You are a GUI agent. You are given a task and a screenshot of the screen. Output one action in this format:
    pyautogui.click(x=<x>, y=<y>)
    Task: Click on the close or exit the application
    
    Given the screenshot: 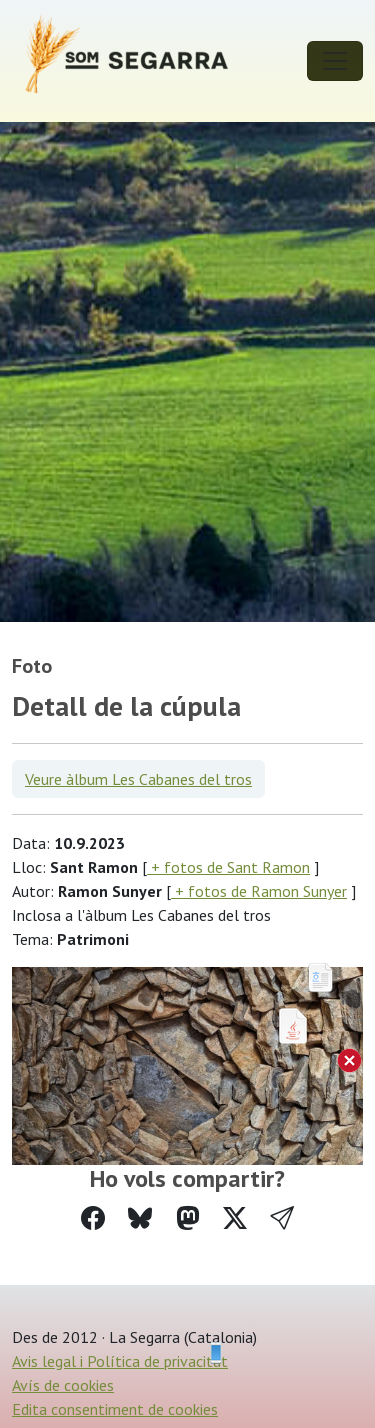 What is the action you would take?
    pyautogui.click(x=349, y=1060)
    